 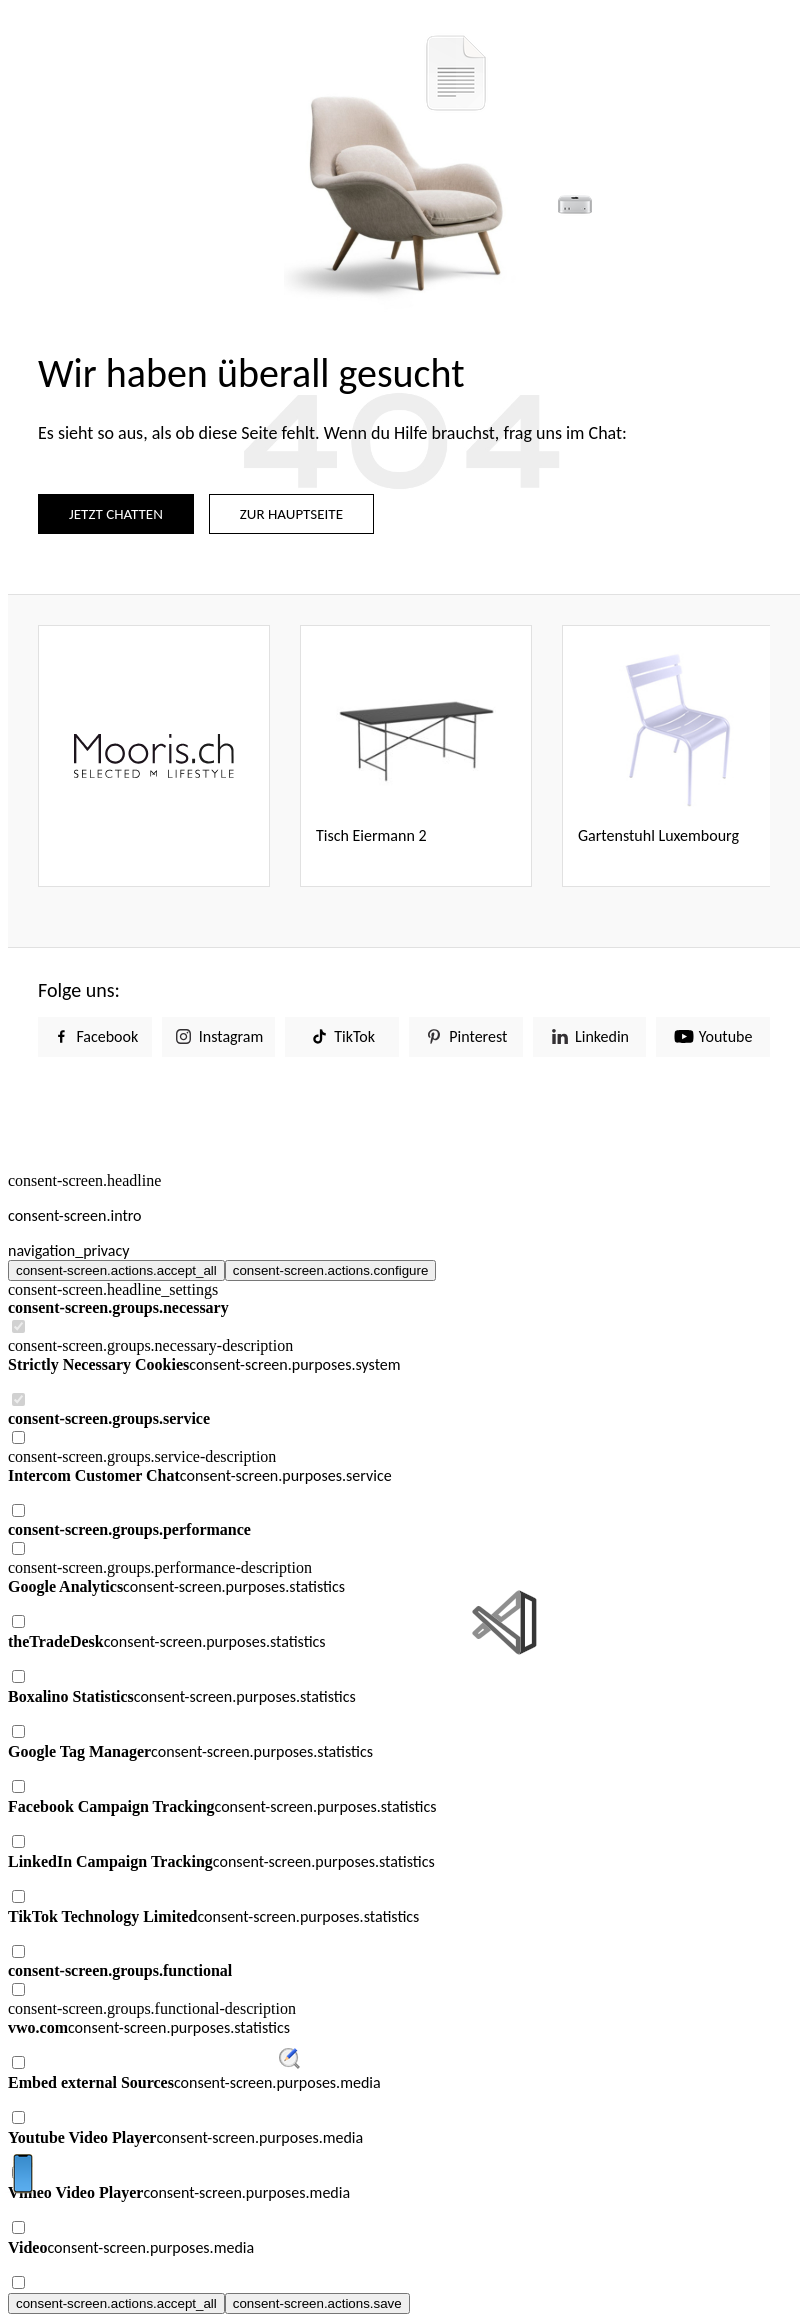 I want to click on open a text file, so click(x=456, y=73).